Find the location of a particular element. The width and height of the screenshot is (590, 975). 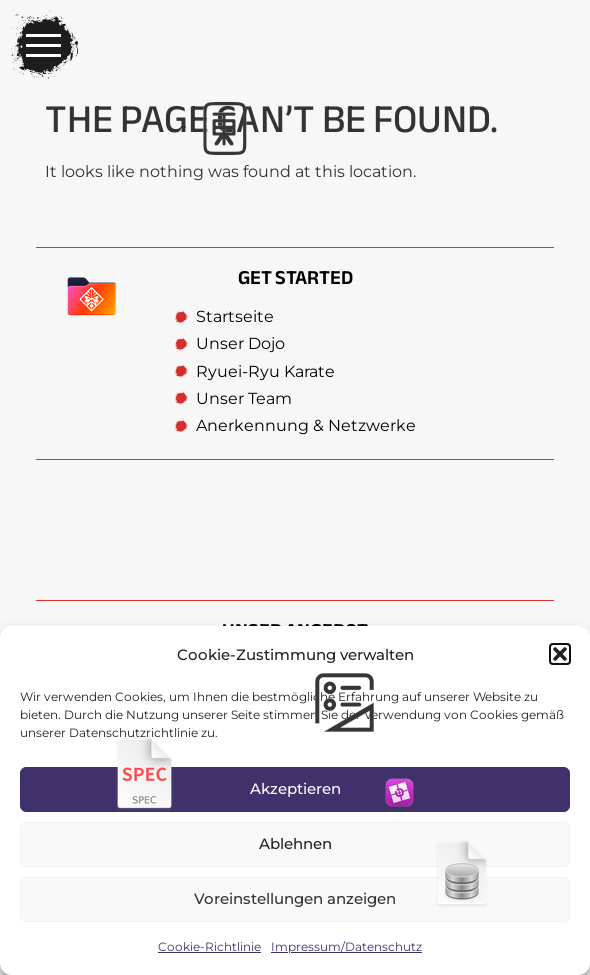

launch gnome mahjongg tile matching game is located at coordinates (226, 128).